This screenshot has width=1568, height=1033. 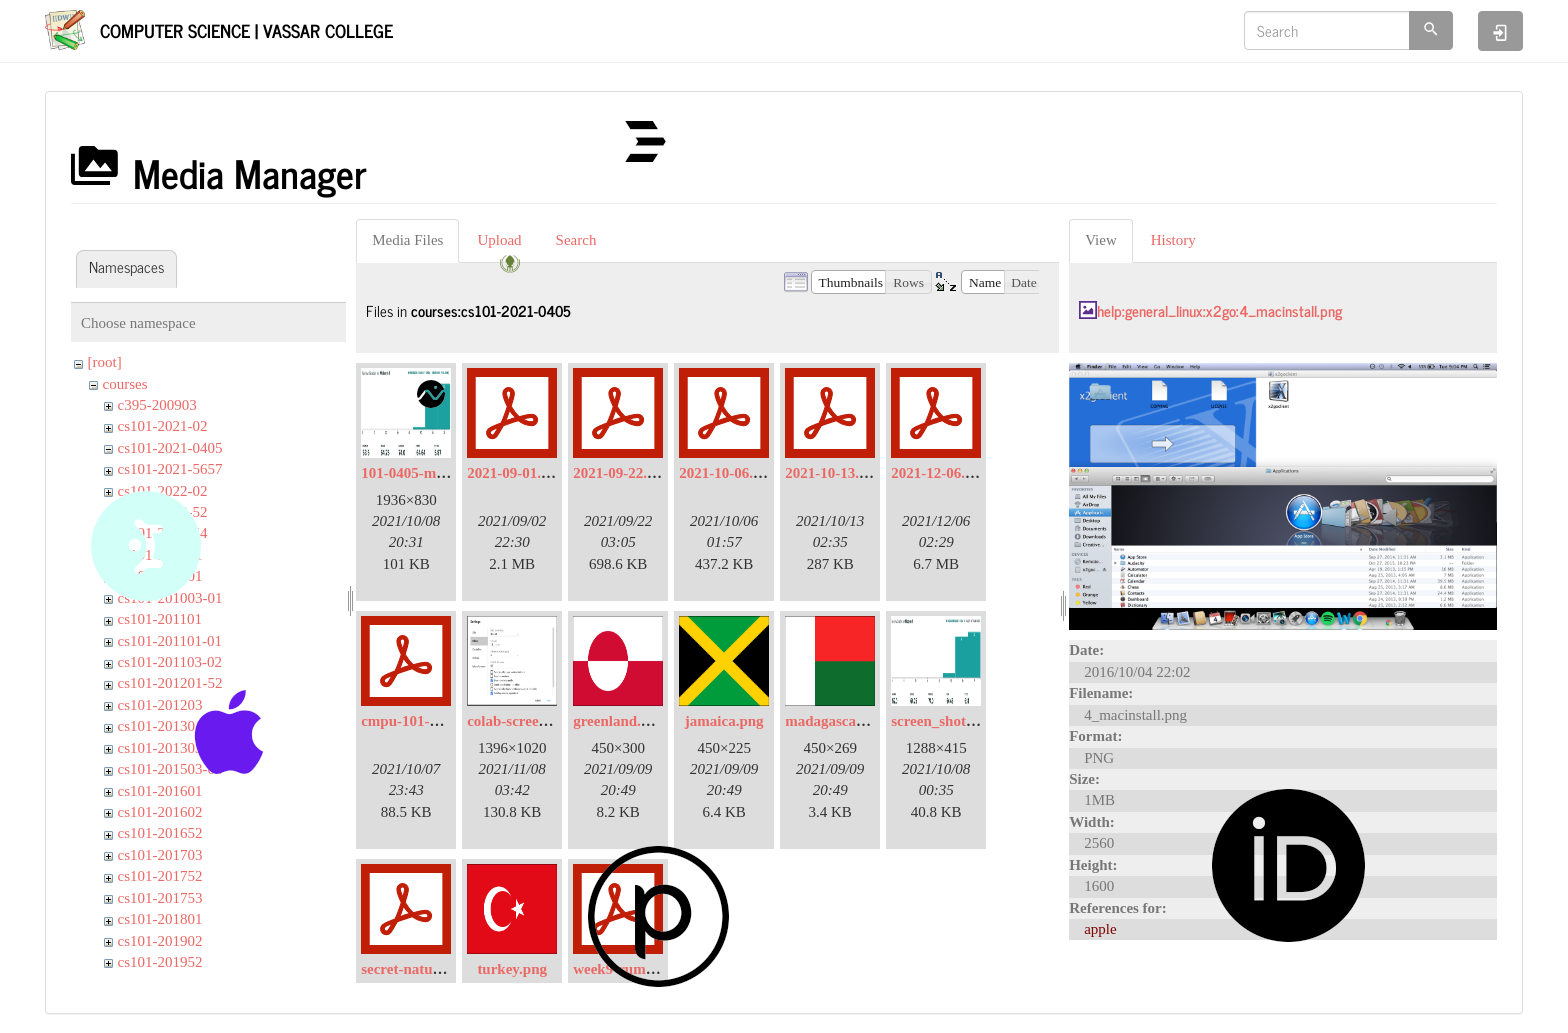 What do you see at coordinates (1288, 865) in the screenshot?
I see `link to your ORCID researcher profile` at bounding box center [1288, 865].